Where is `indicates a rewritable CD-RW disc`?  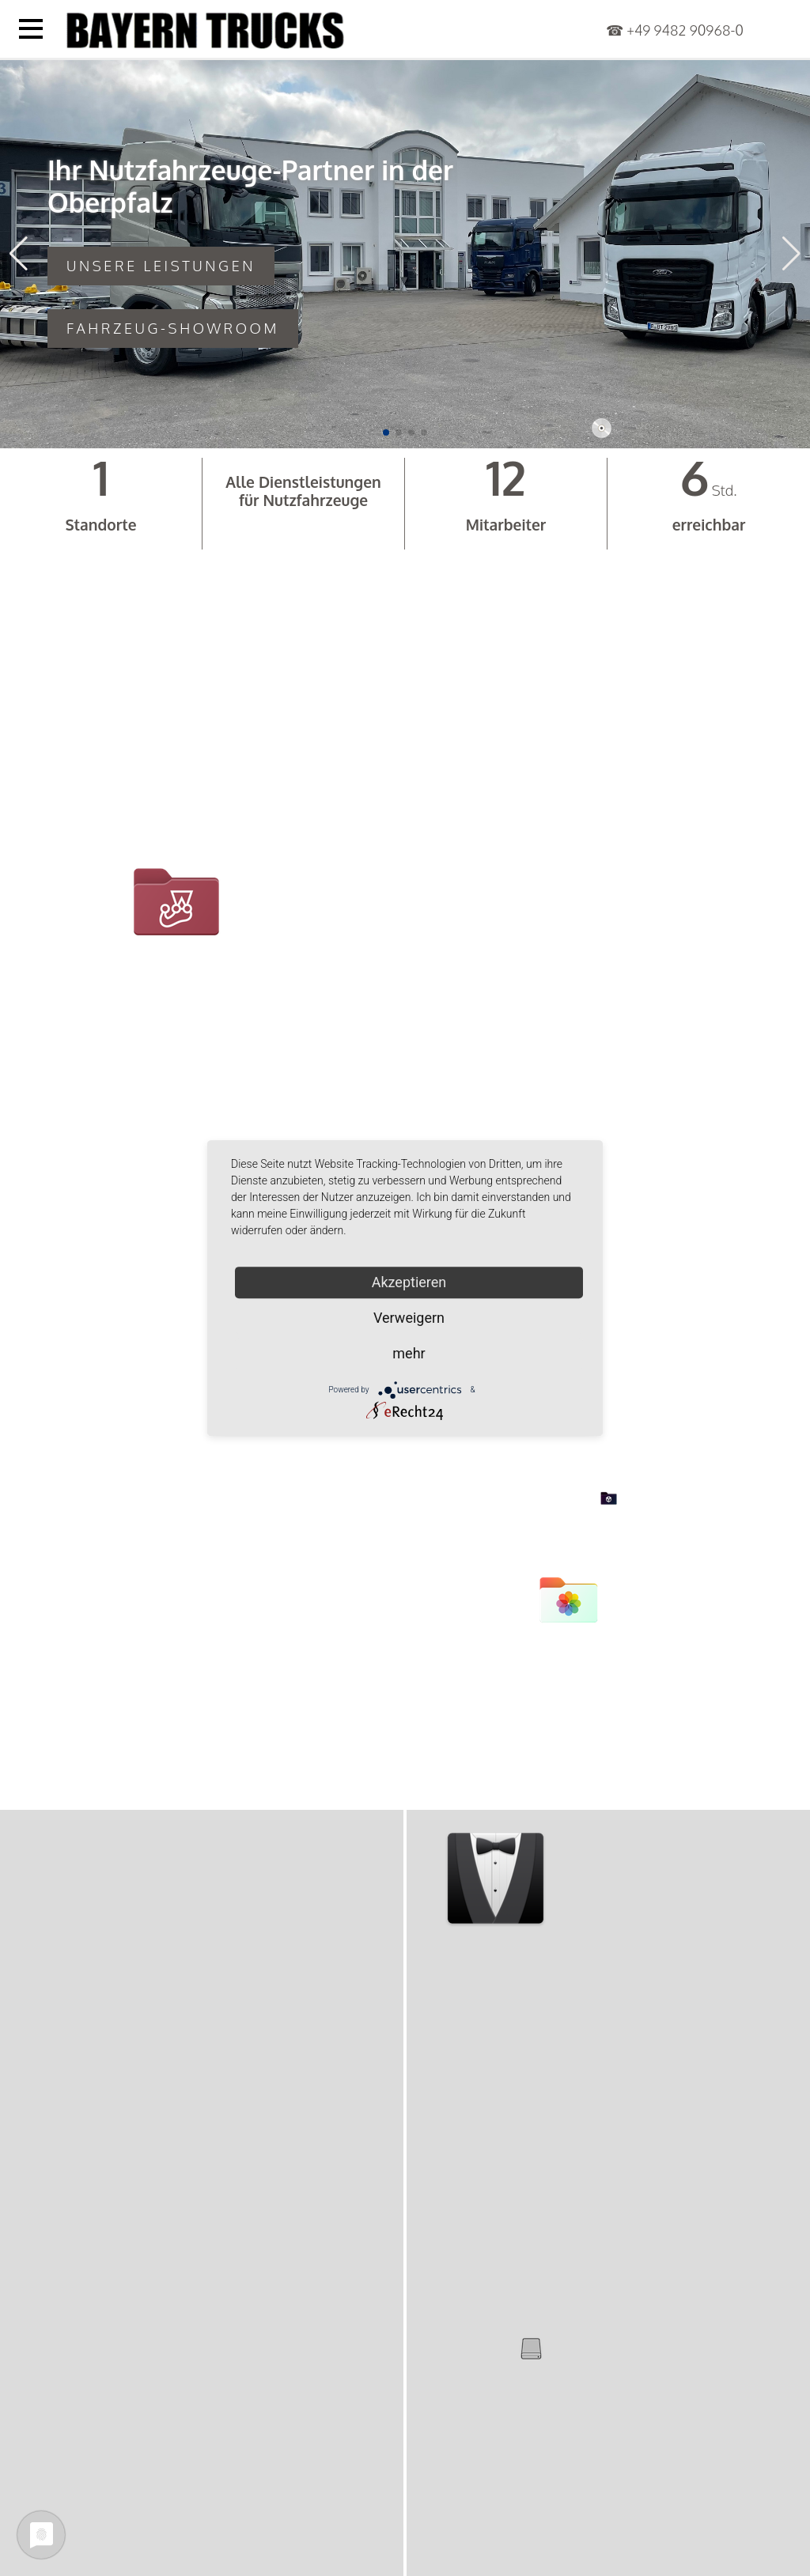 indicates a rewritable CD-RW disc is located at coordinates (601, 428).